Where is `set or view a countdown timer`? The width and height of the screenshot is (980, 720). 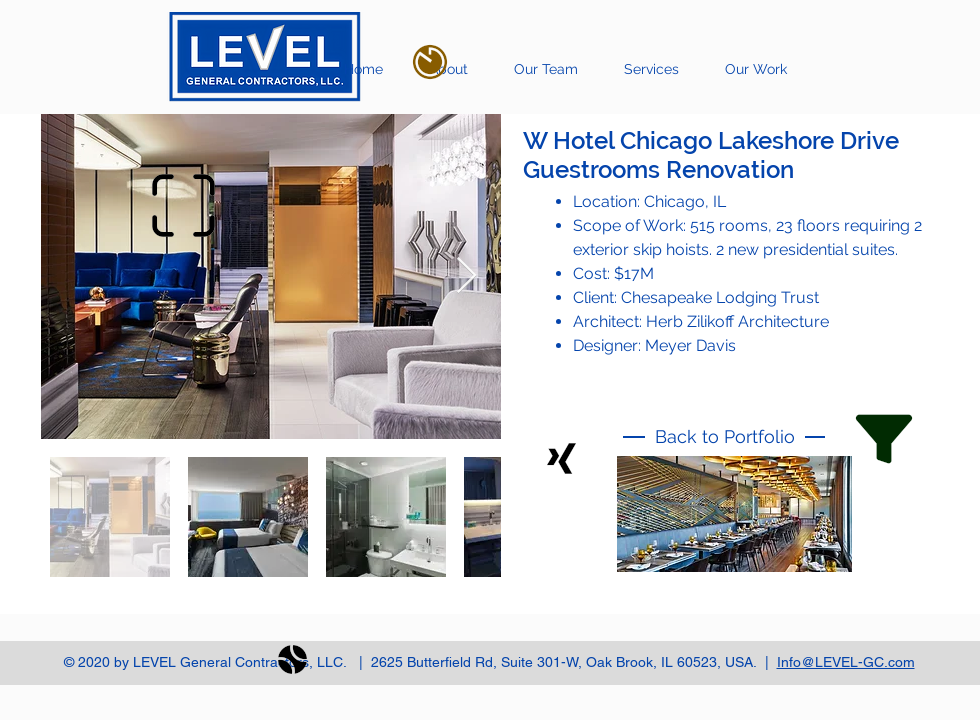
set or view a countdown timer is located at coordinates (430, 62).